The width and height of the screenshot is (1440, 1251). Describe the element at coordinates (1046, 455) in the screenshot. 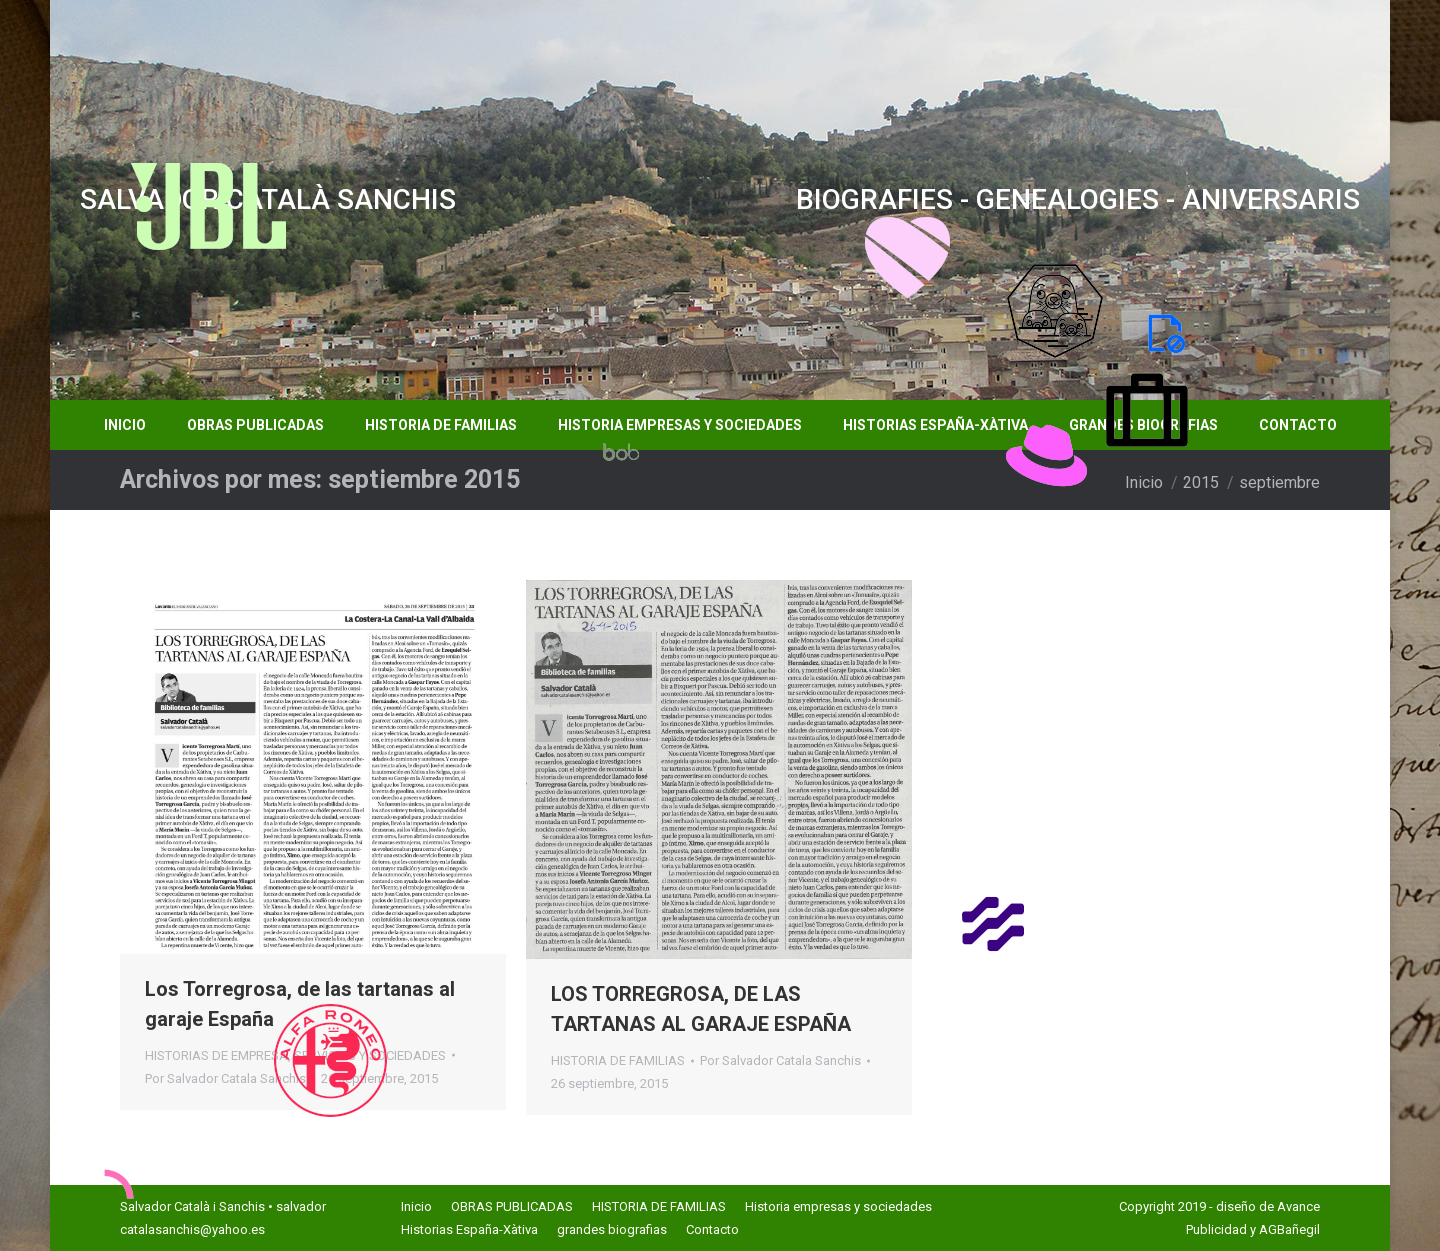

I see `Red Hat company logo` at that location.